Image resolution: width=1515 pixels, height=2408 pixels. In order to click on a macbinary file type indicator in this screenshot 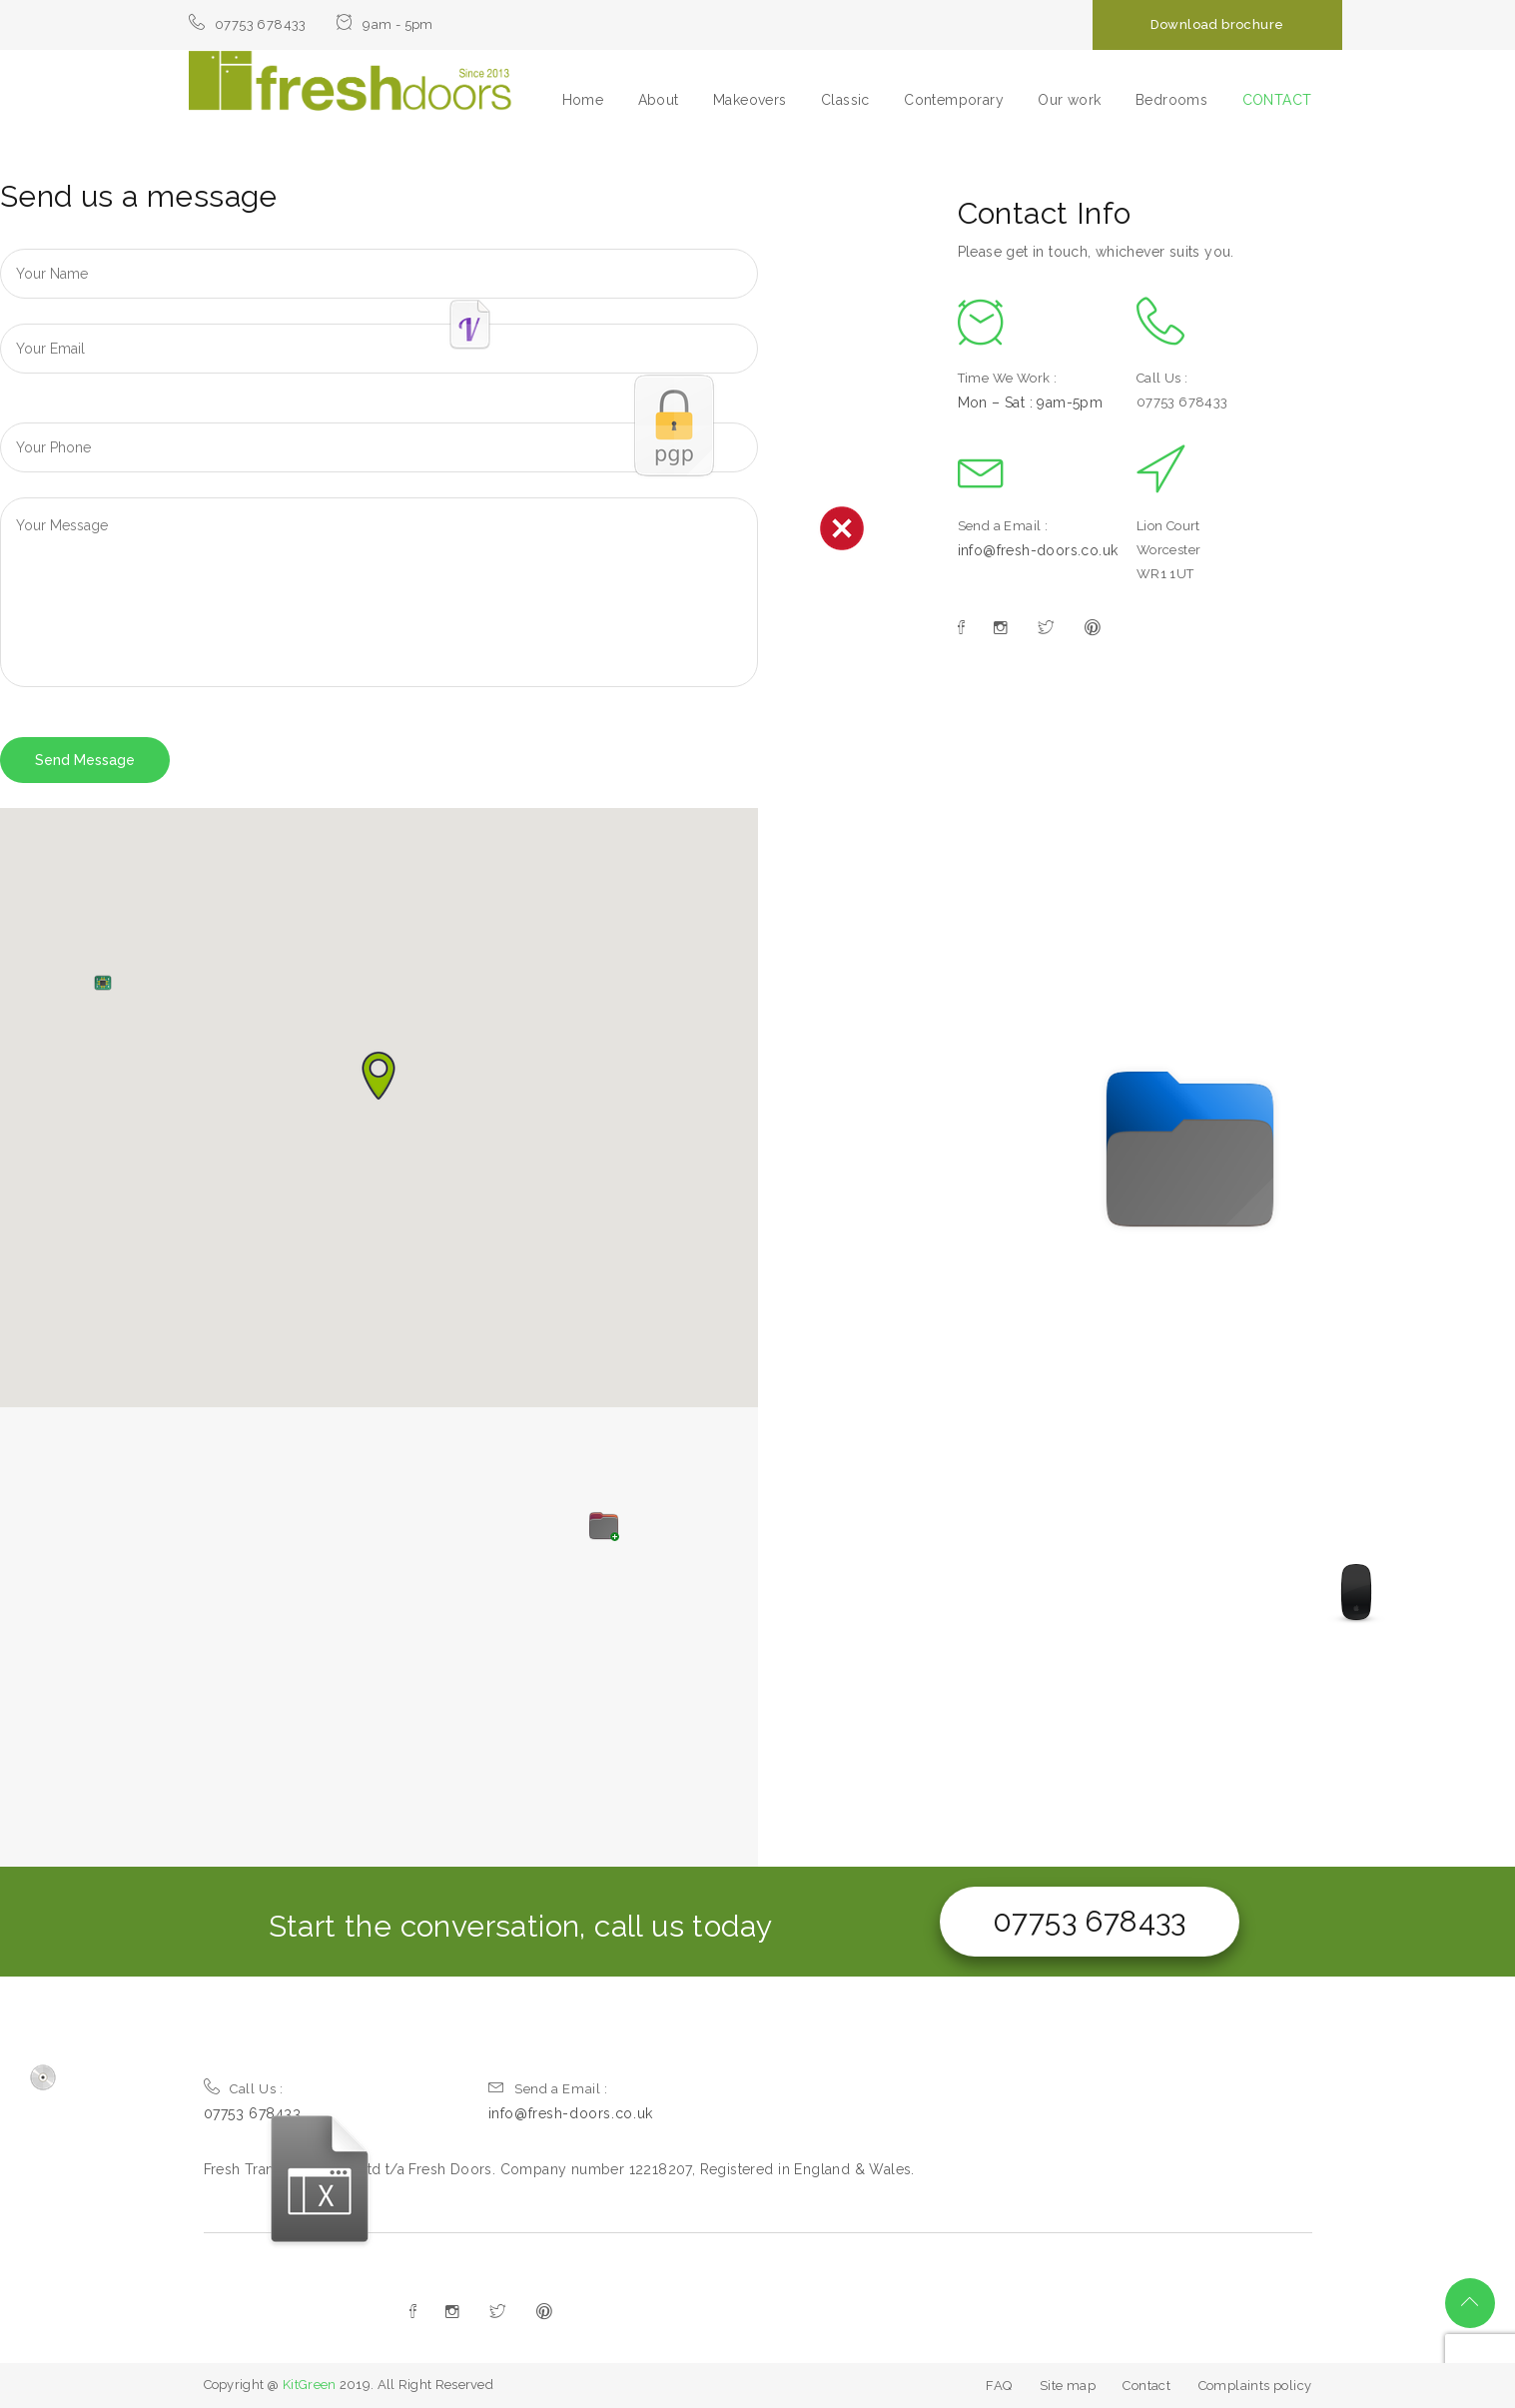, I will do `click(320, 2181)`.